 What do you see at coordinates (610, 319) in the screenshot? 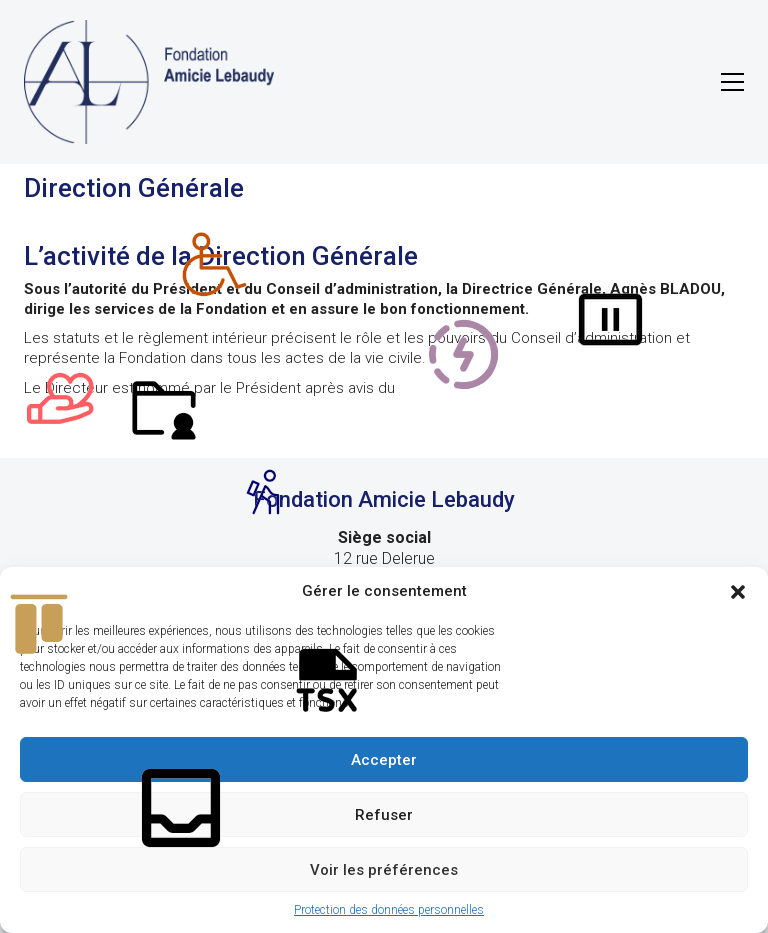
I see `pause an ongoing presentation` at bounding box center [610, 319].